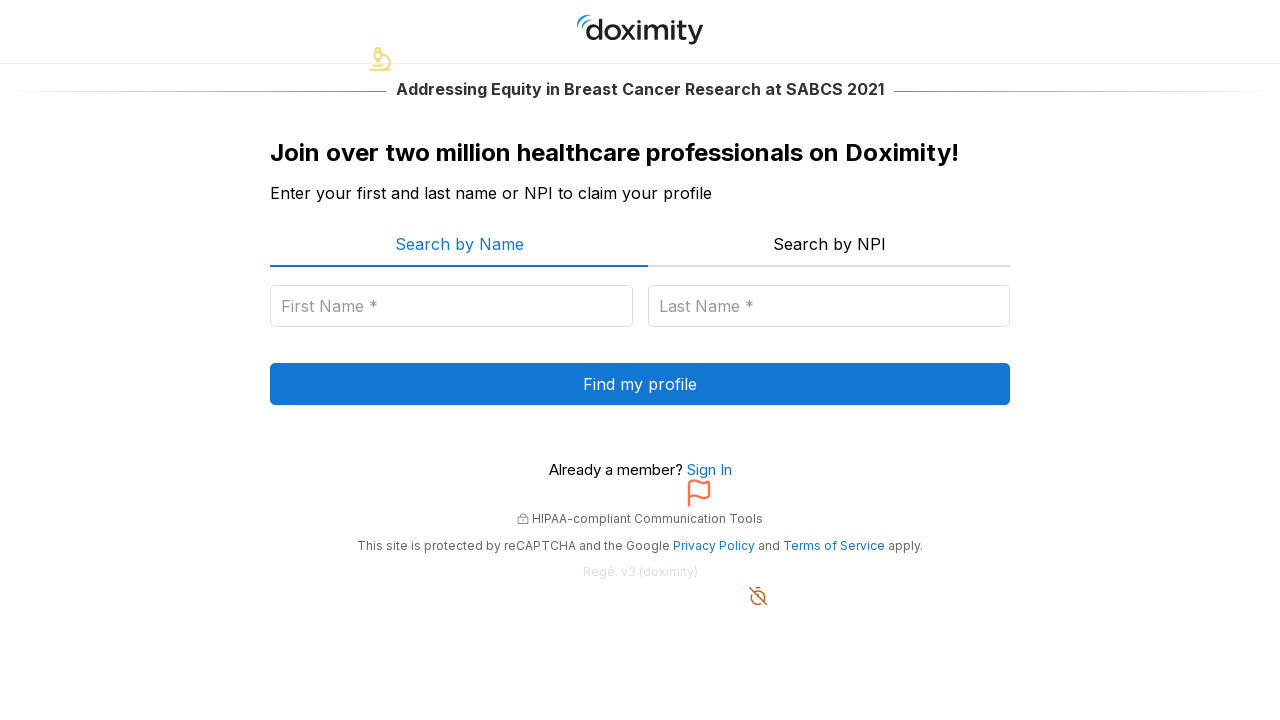 This screenshot has height=720, width=1280. I want to click on flag or bookmark an item for follow-up, so click(699, 493).